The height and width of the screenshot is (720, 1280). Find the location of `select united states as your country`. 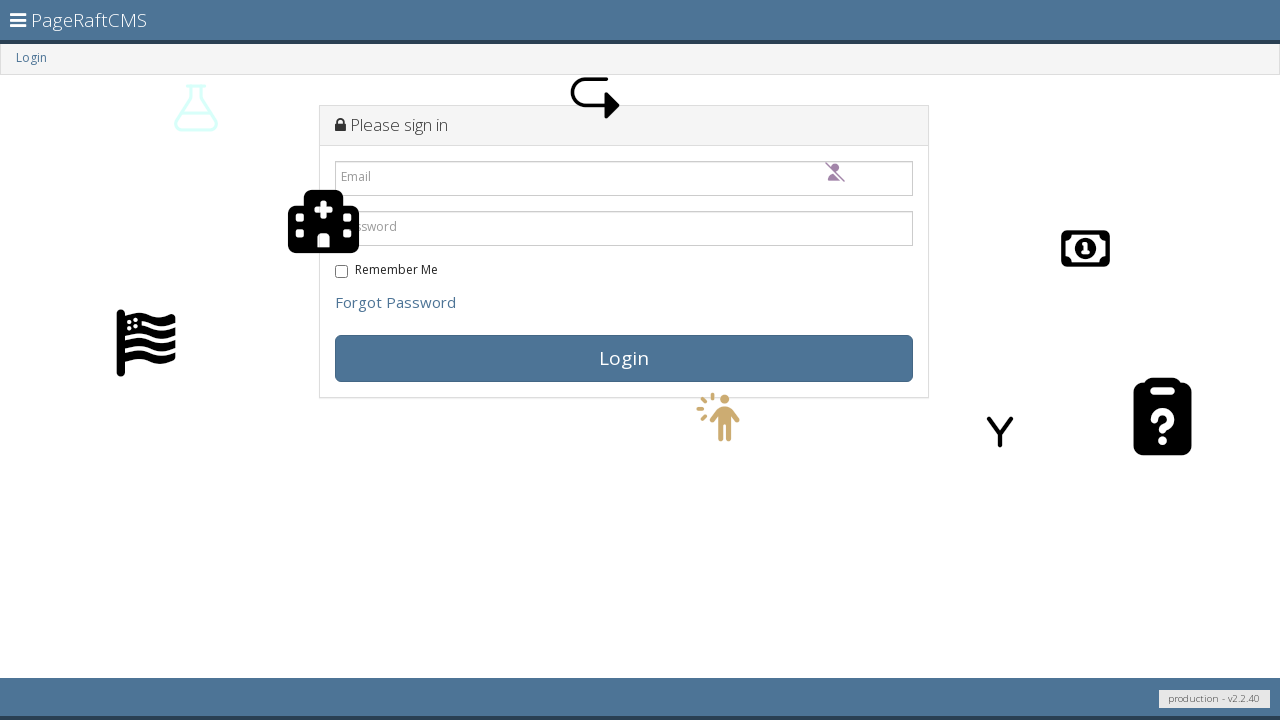

select united states as your country is located at coordinates (146, 343).